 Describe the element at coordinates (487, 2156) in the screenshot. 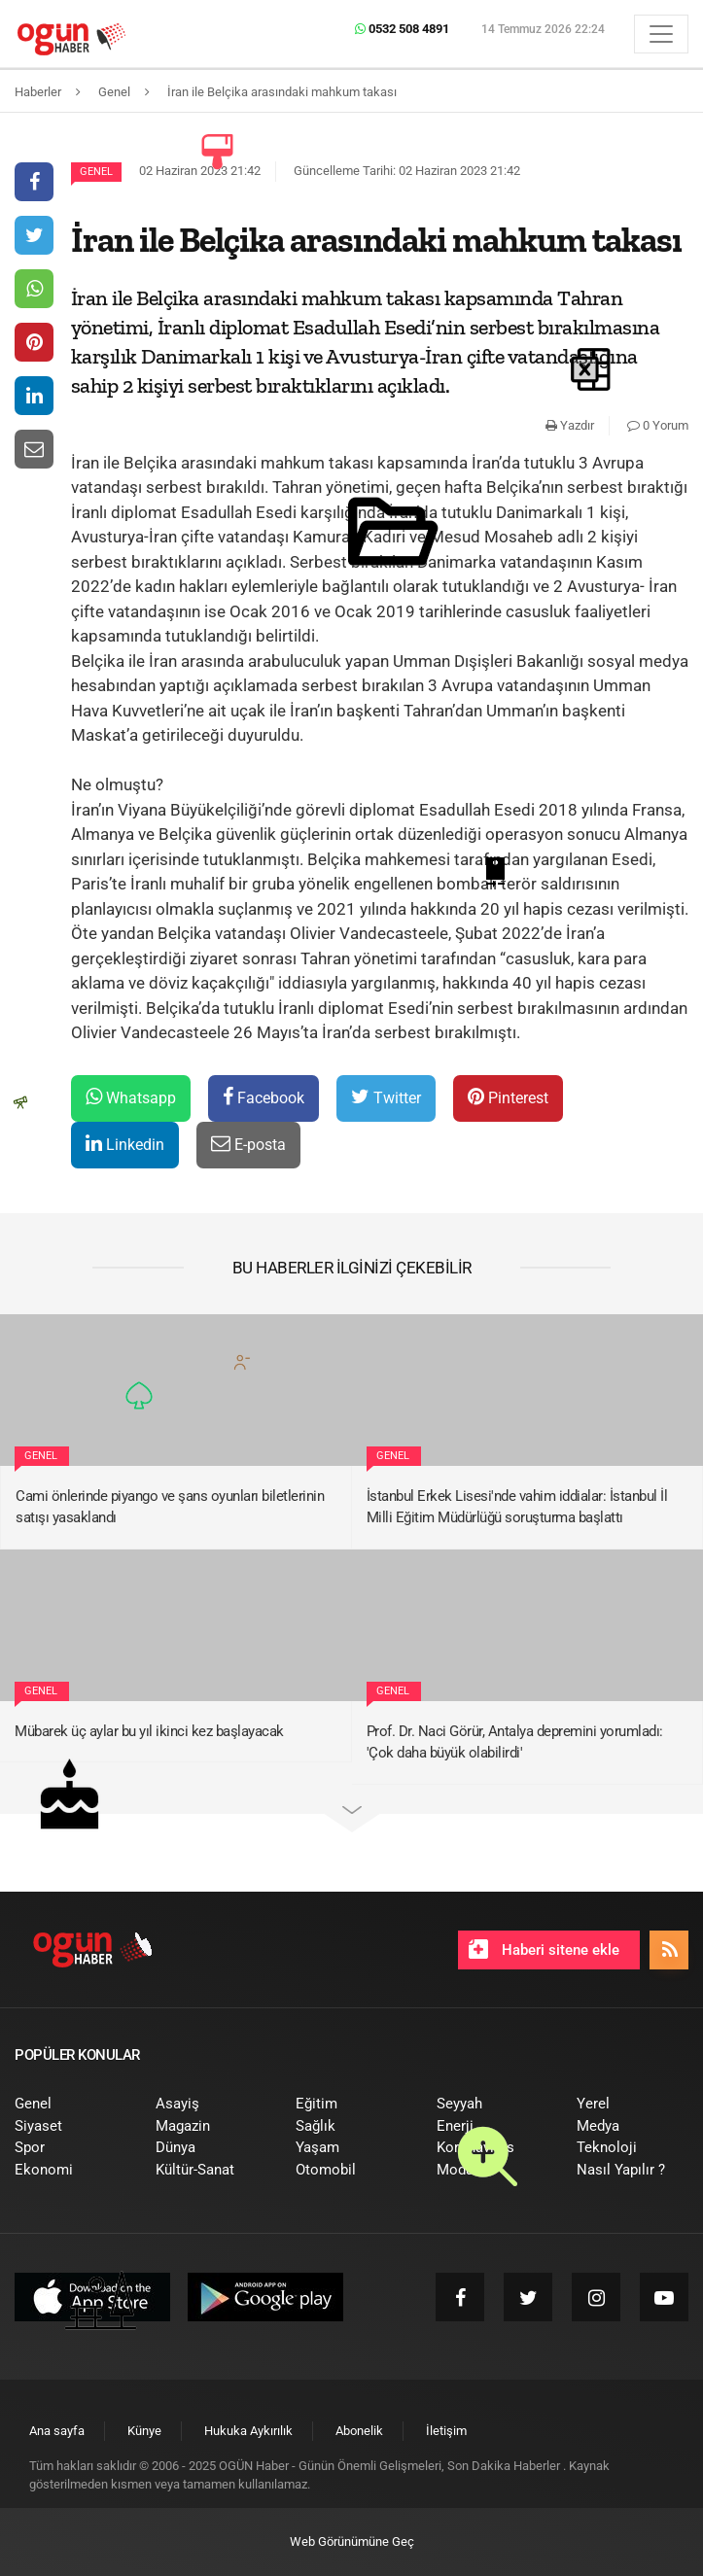

I see `zoom in on content` at that location.